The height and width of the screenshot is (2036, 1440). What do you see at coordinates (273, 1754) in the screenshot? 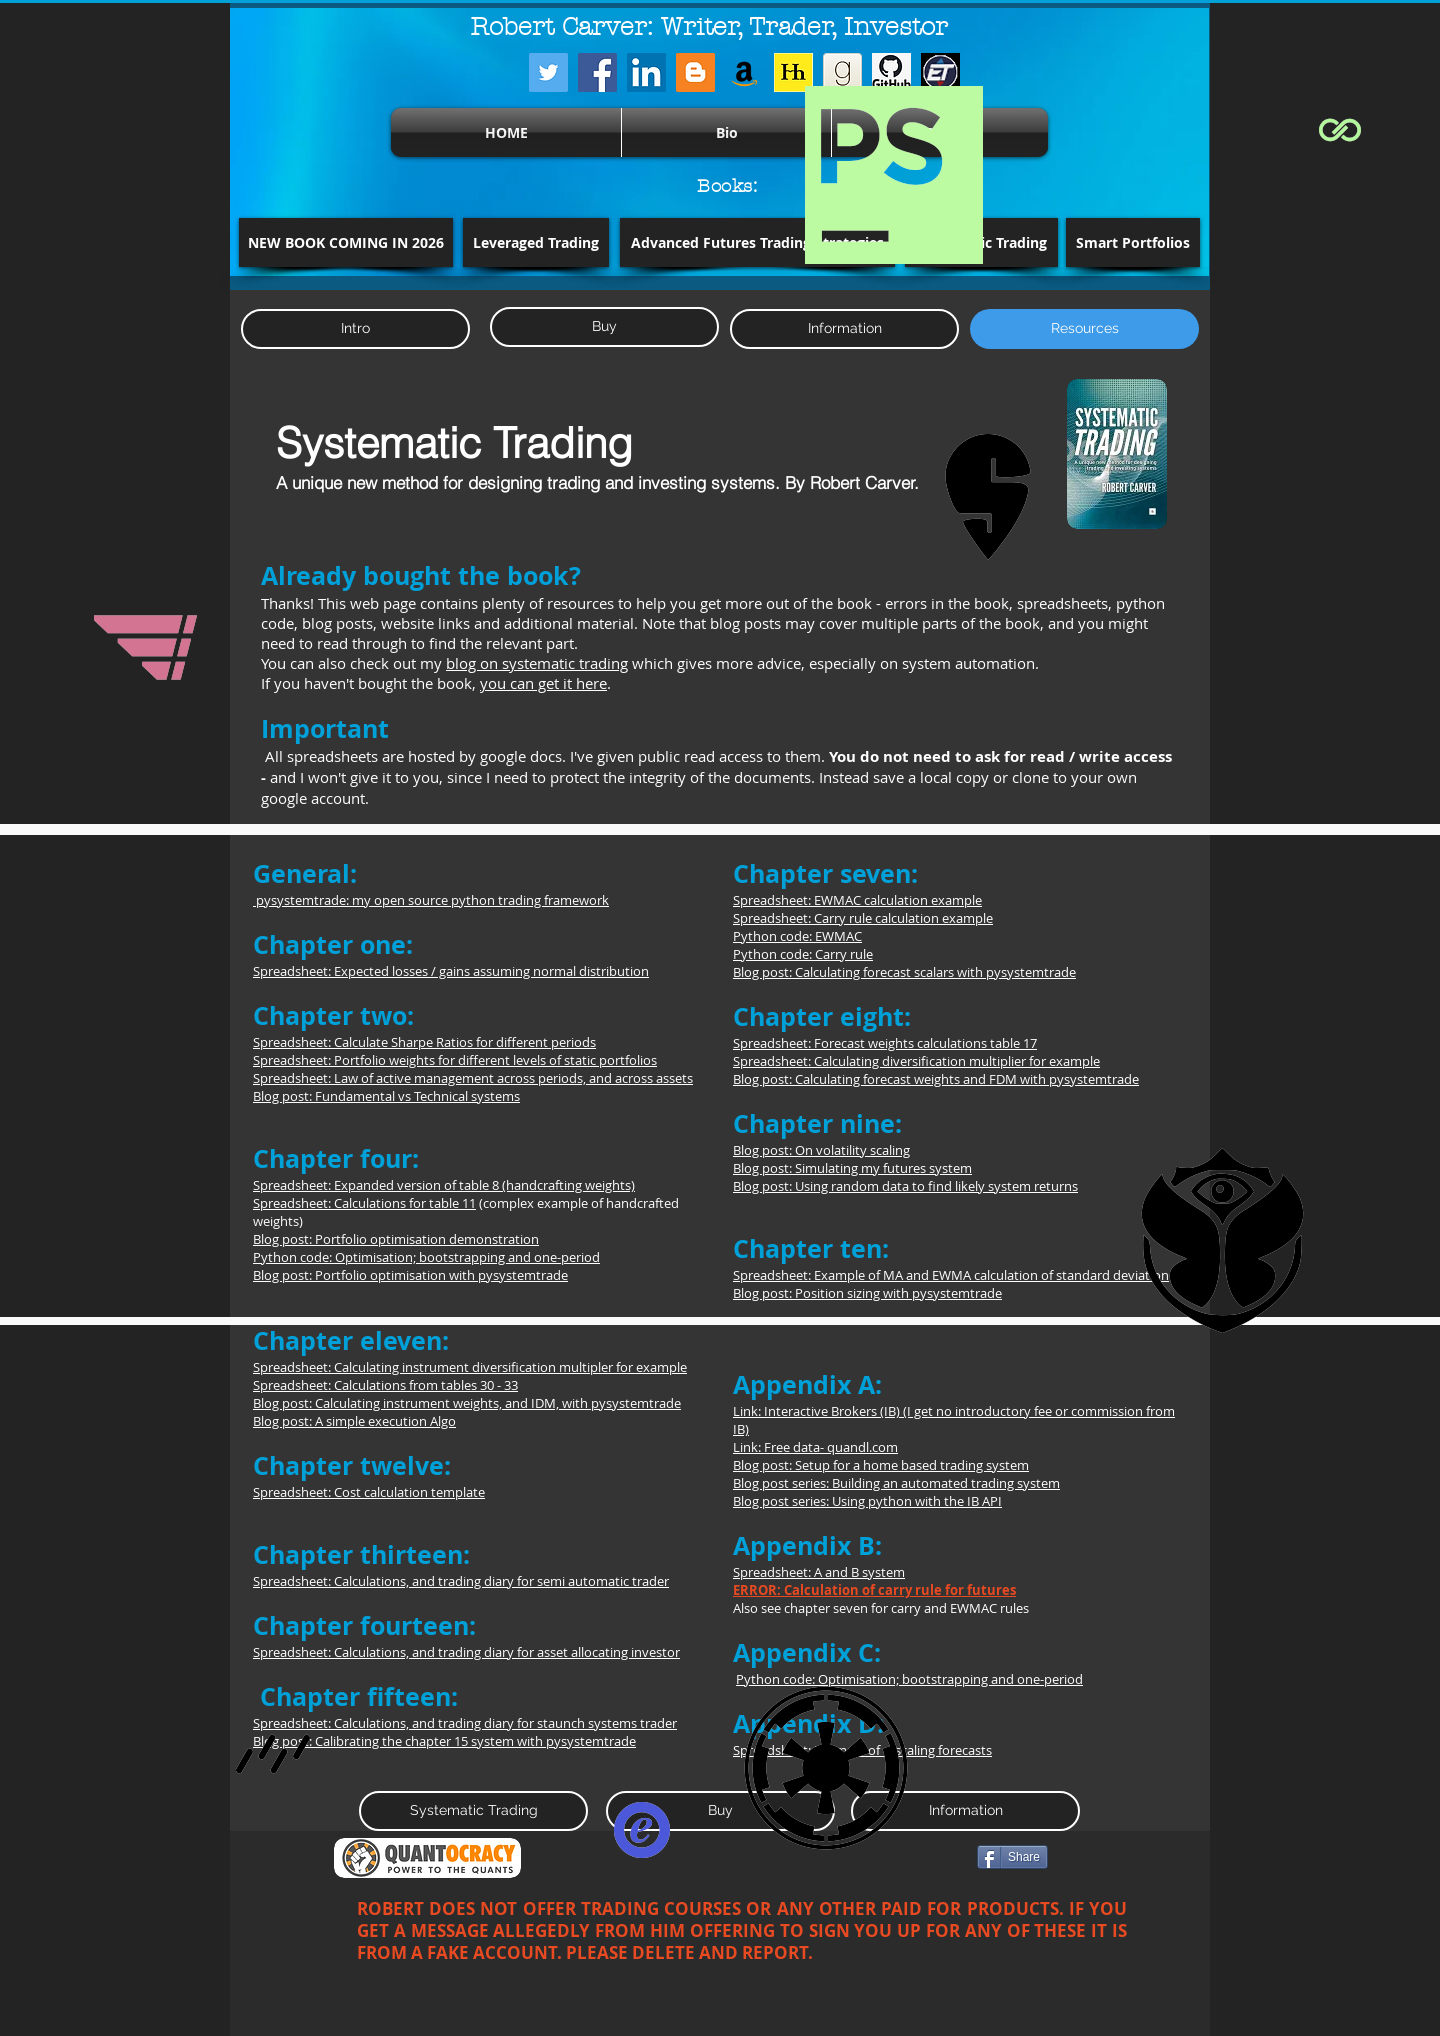
I see `drizzle ORM logo` at bounding box center [273, 1754].